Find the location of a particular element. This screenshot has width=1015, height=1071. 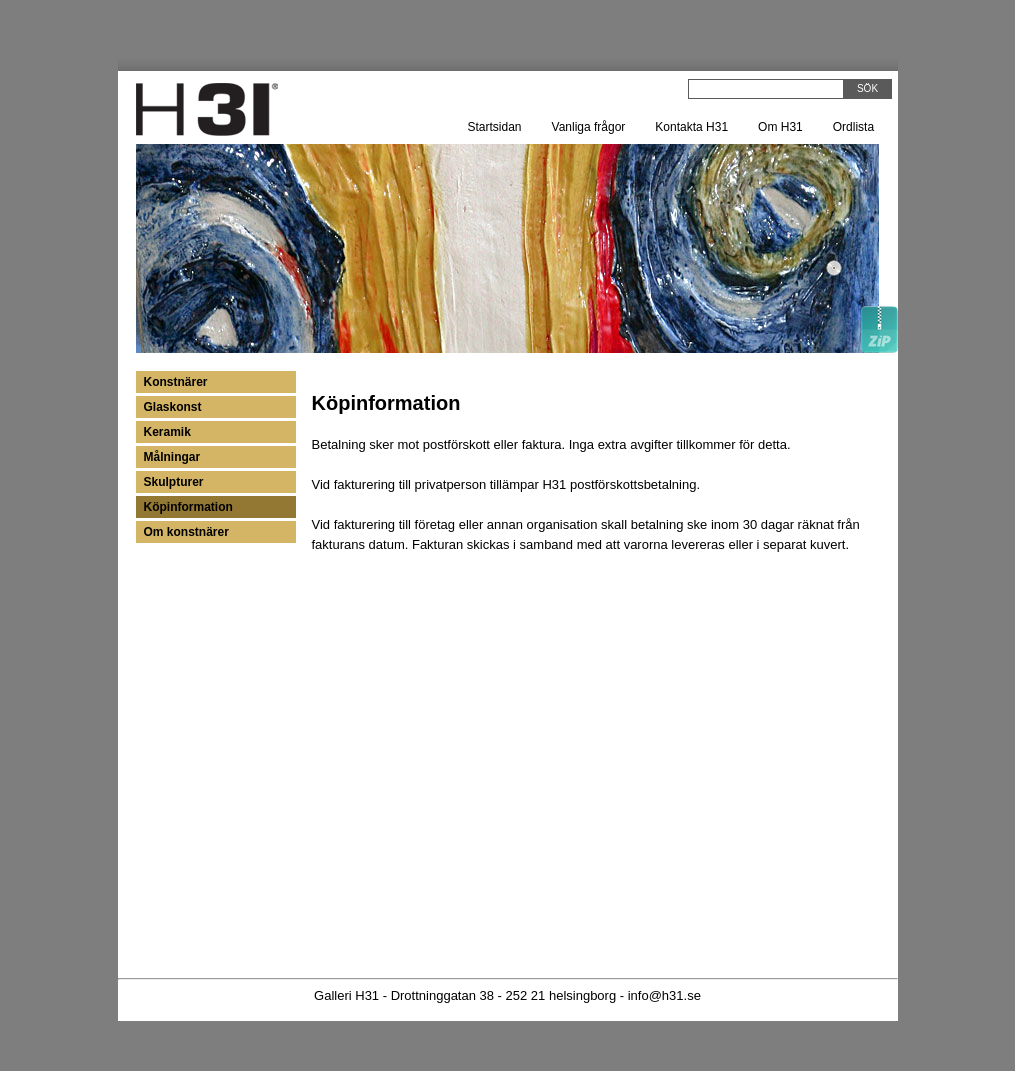

a compressed zip file is located at coordinates (879, 329).